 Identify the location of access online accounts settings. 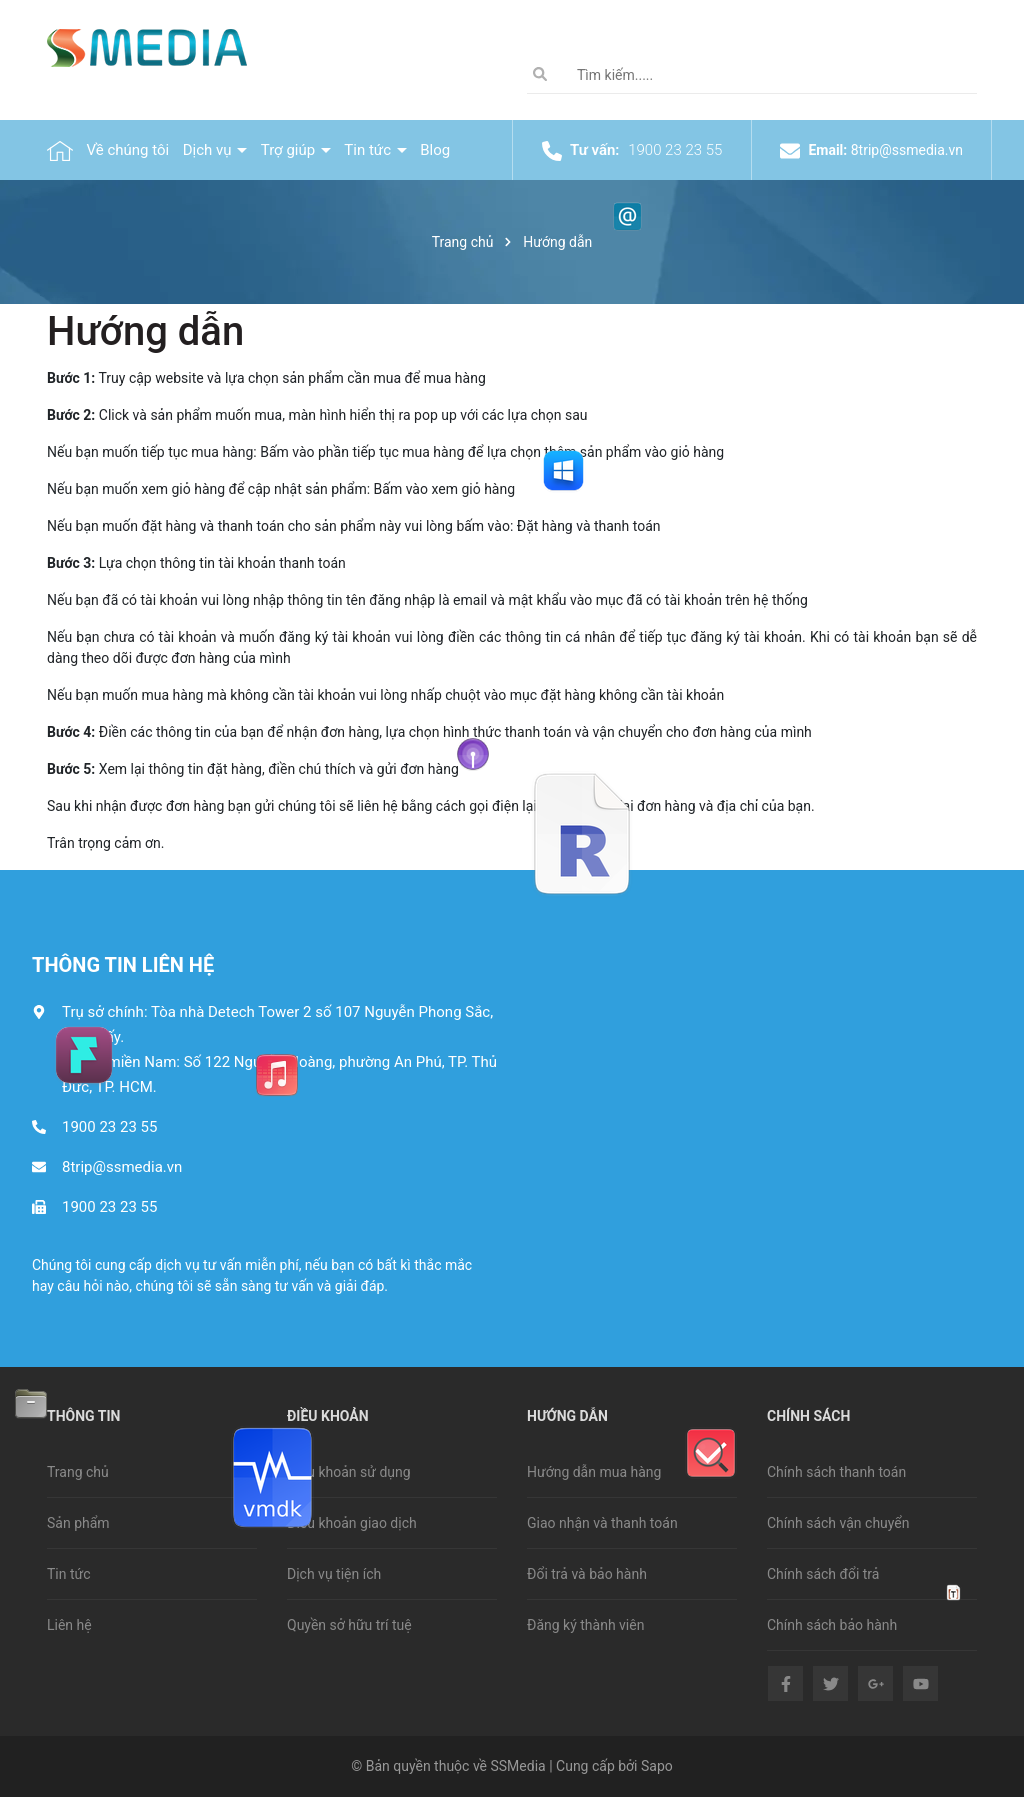
(627, 216).